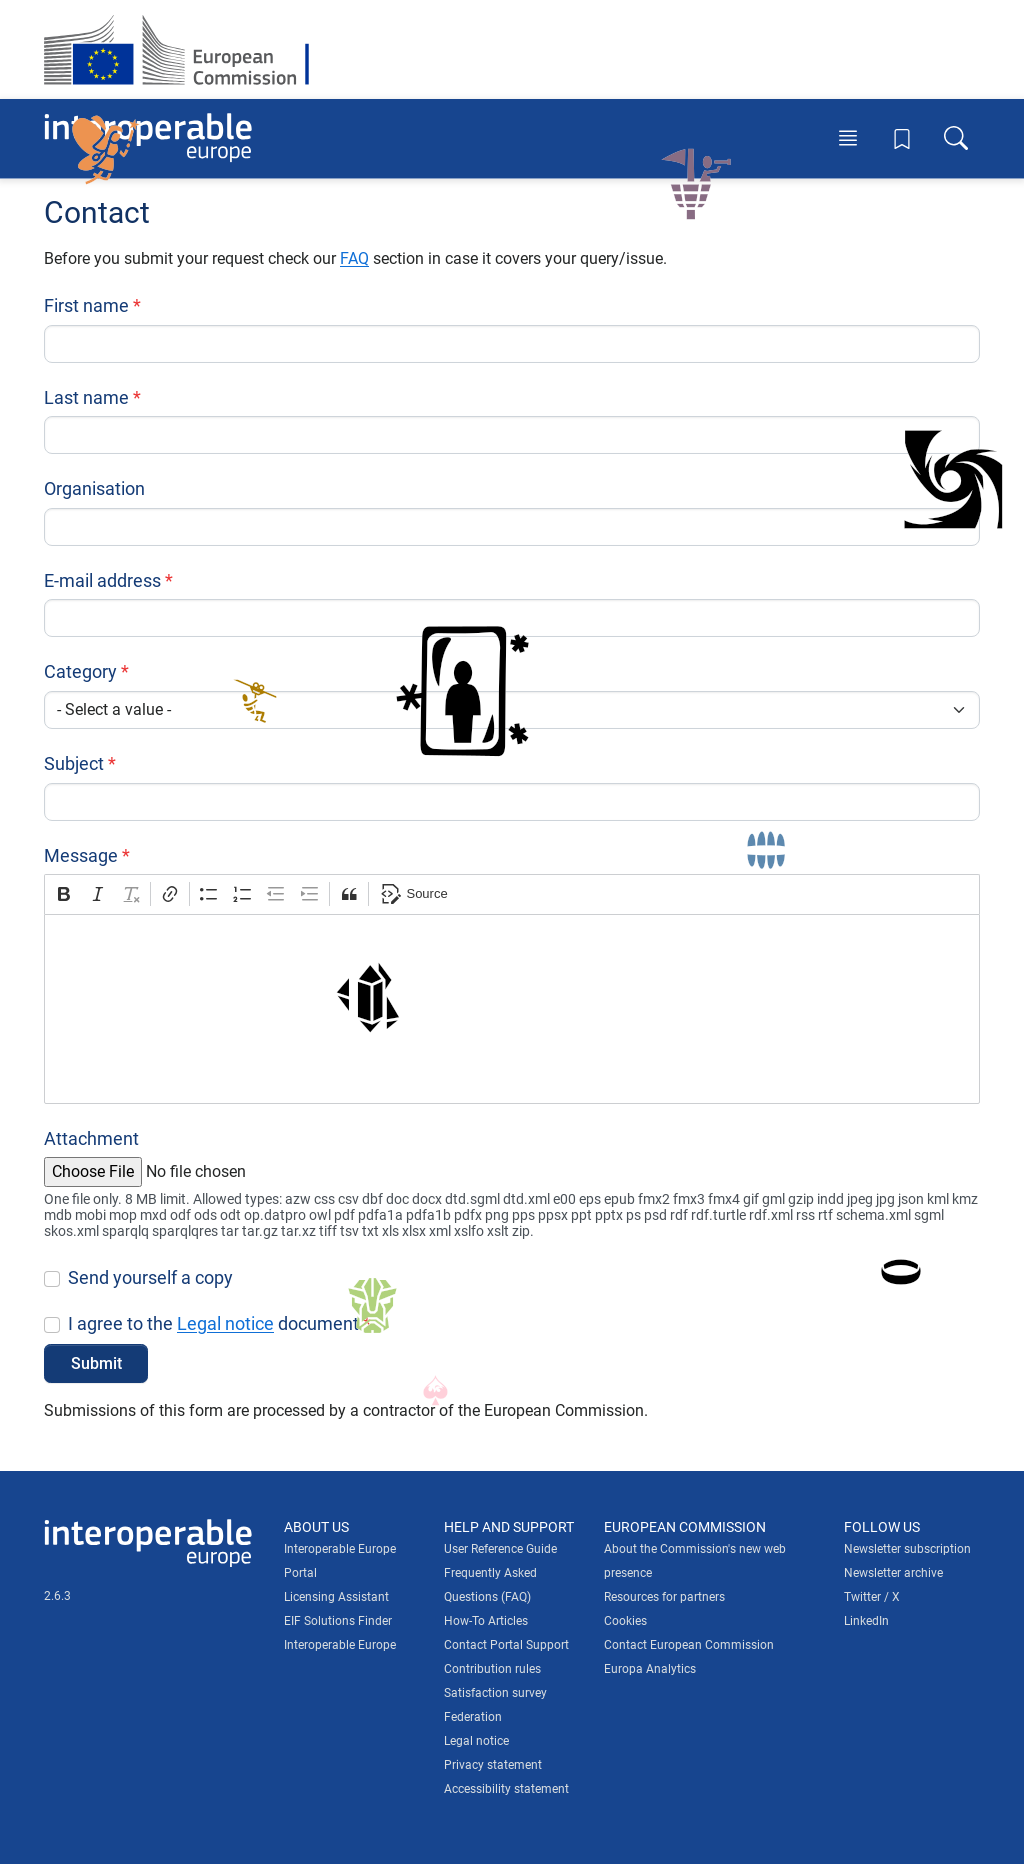 The image size is (1024, 1864). Describe the element at coordinates (766, 850) in the screenshot. I see `view dental health or teeth information` at that location.